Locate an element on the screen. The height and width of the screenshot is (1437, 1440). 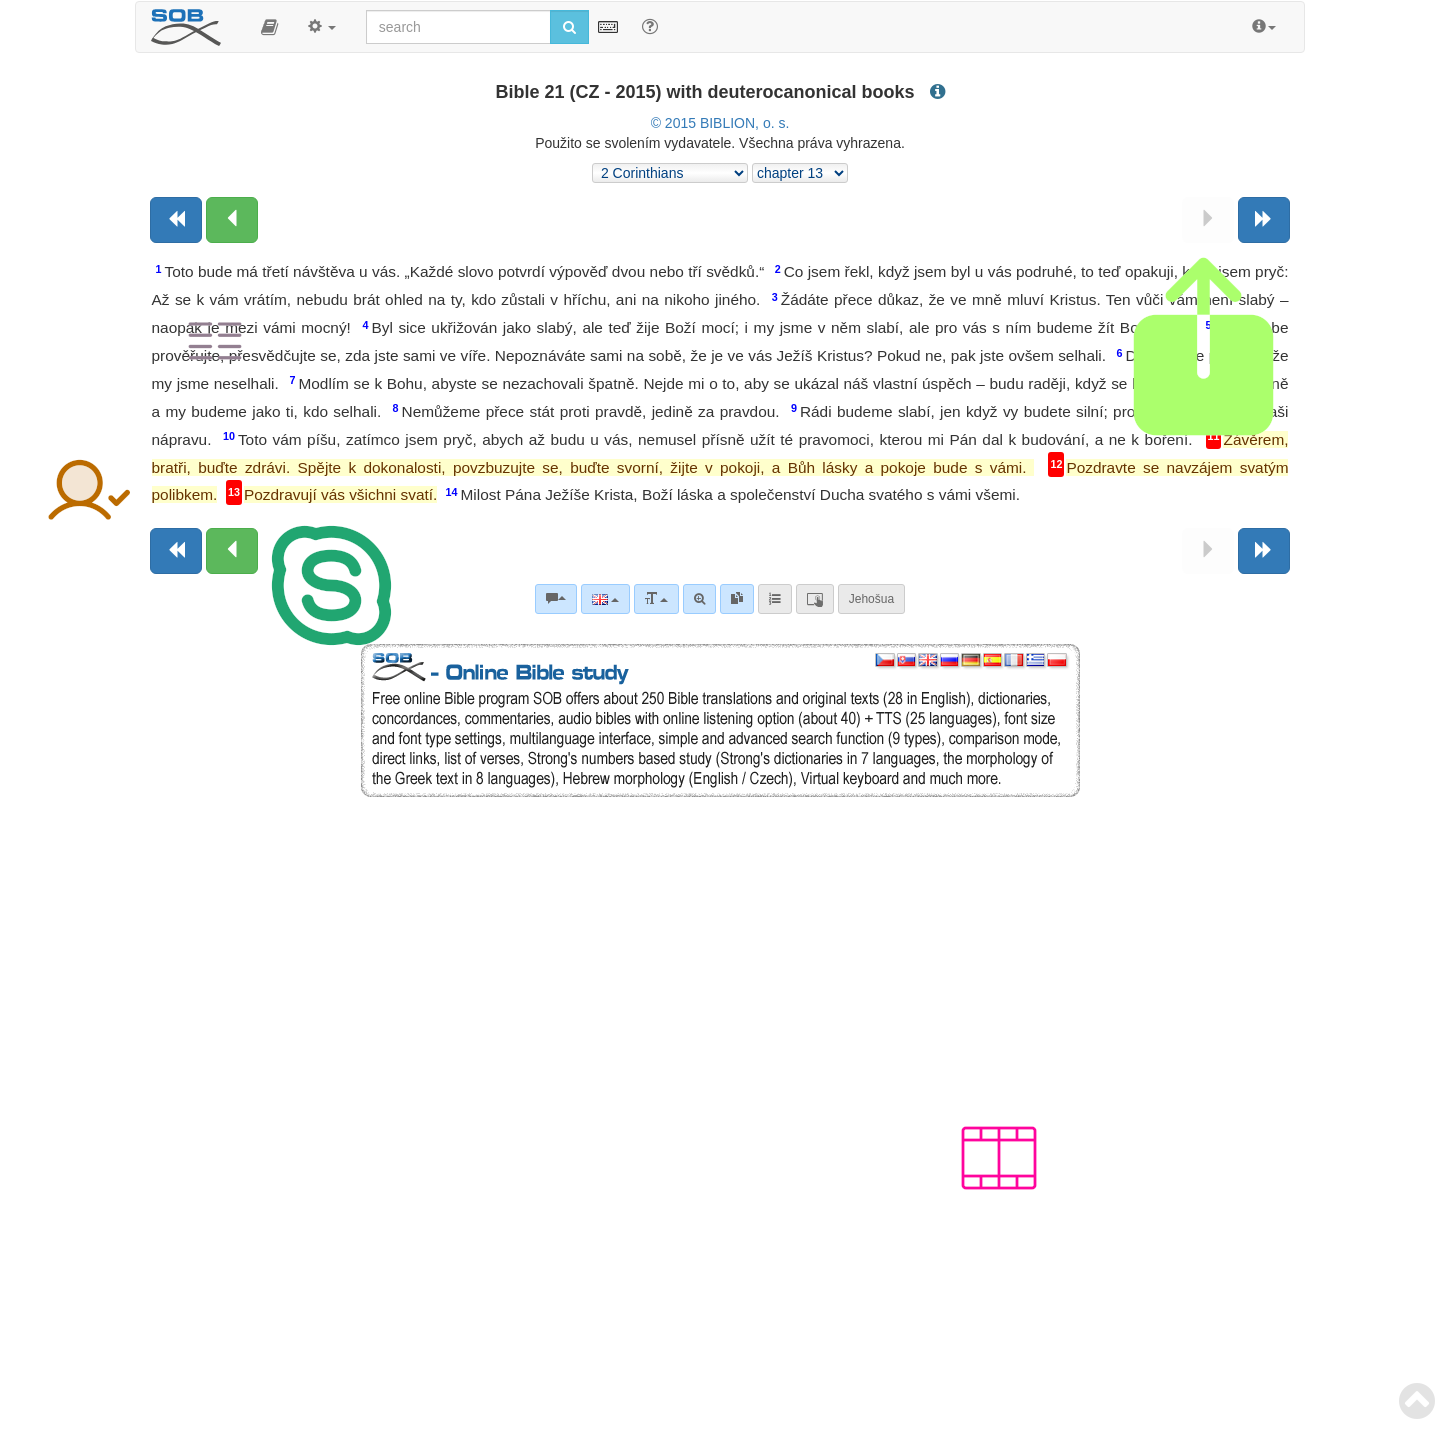
switch to multi-column text layout is located at coordinates (215, 342).